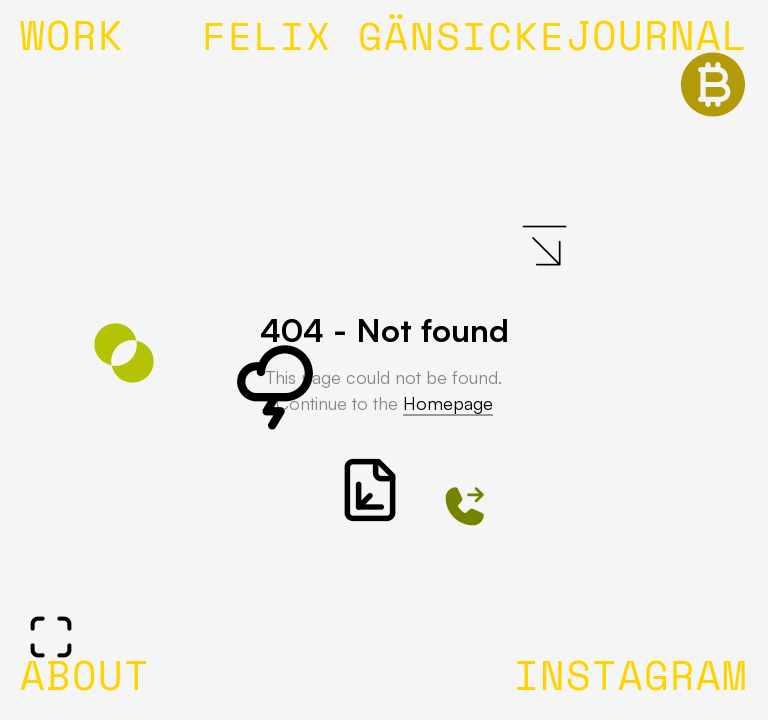 The height and width of the screenshot is (720, 768). I want to click on exclude overlapping selection areas, so click(124, 353).